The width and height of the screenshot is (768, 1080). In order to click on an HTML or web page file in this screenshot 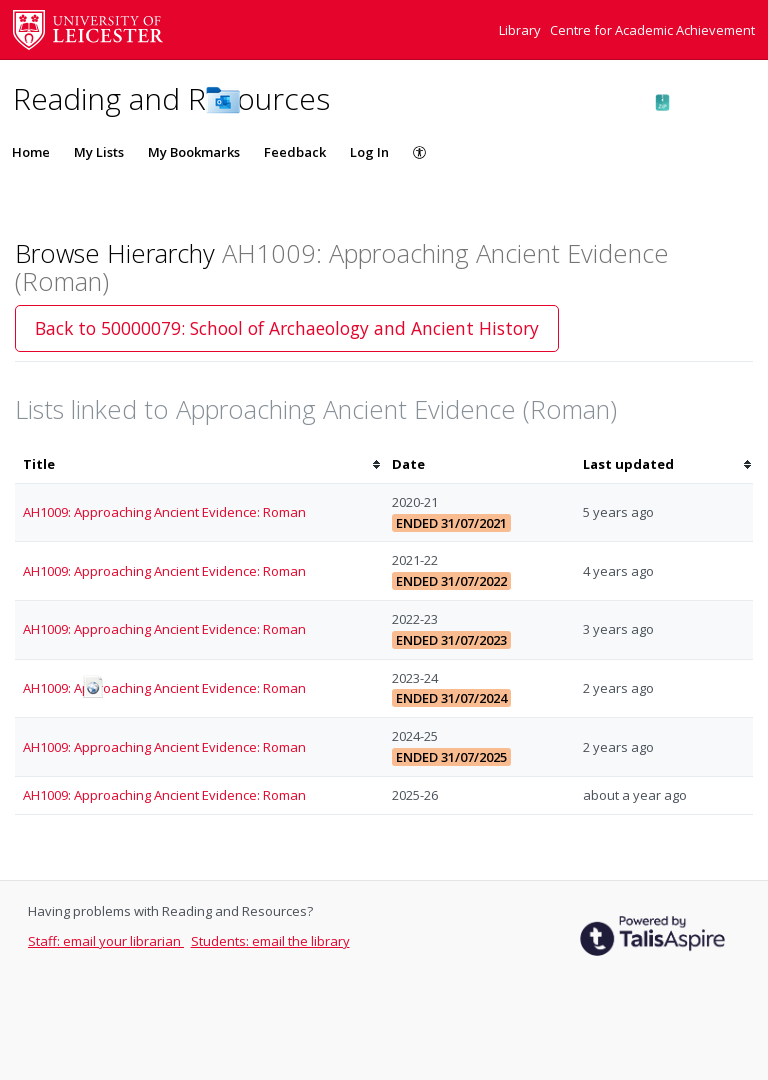, I will do `click(93, 686)`.